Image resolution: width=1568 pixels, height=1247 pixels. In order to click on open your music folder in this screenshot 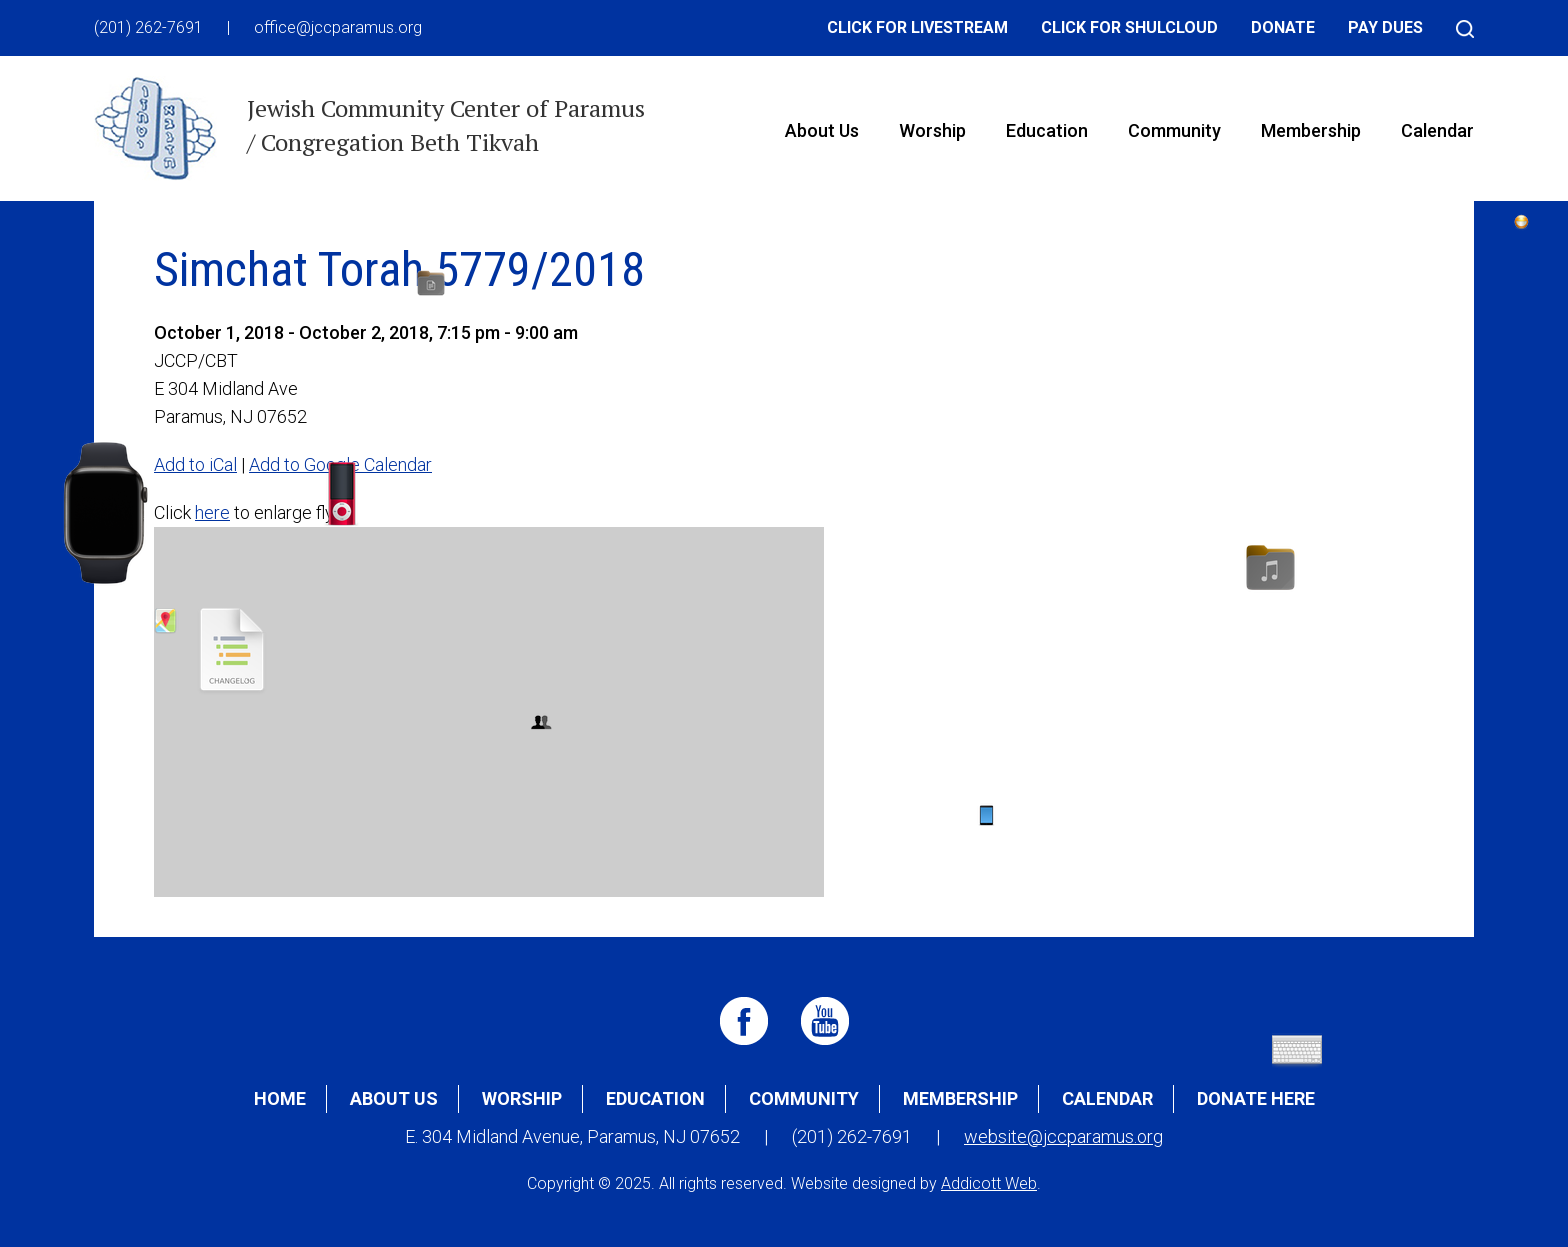, I will do `click(1270, 567)`.